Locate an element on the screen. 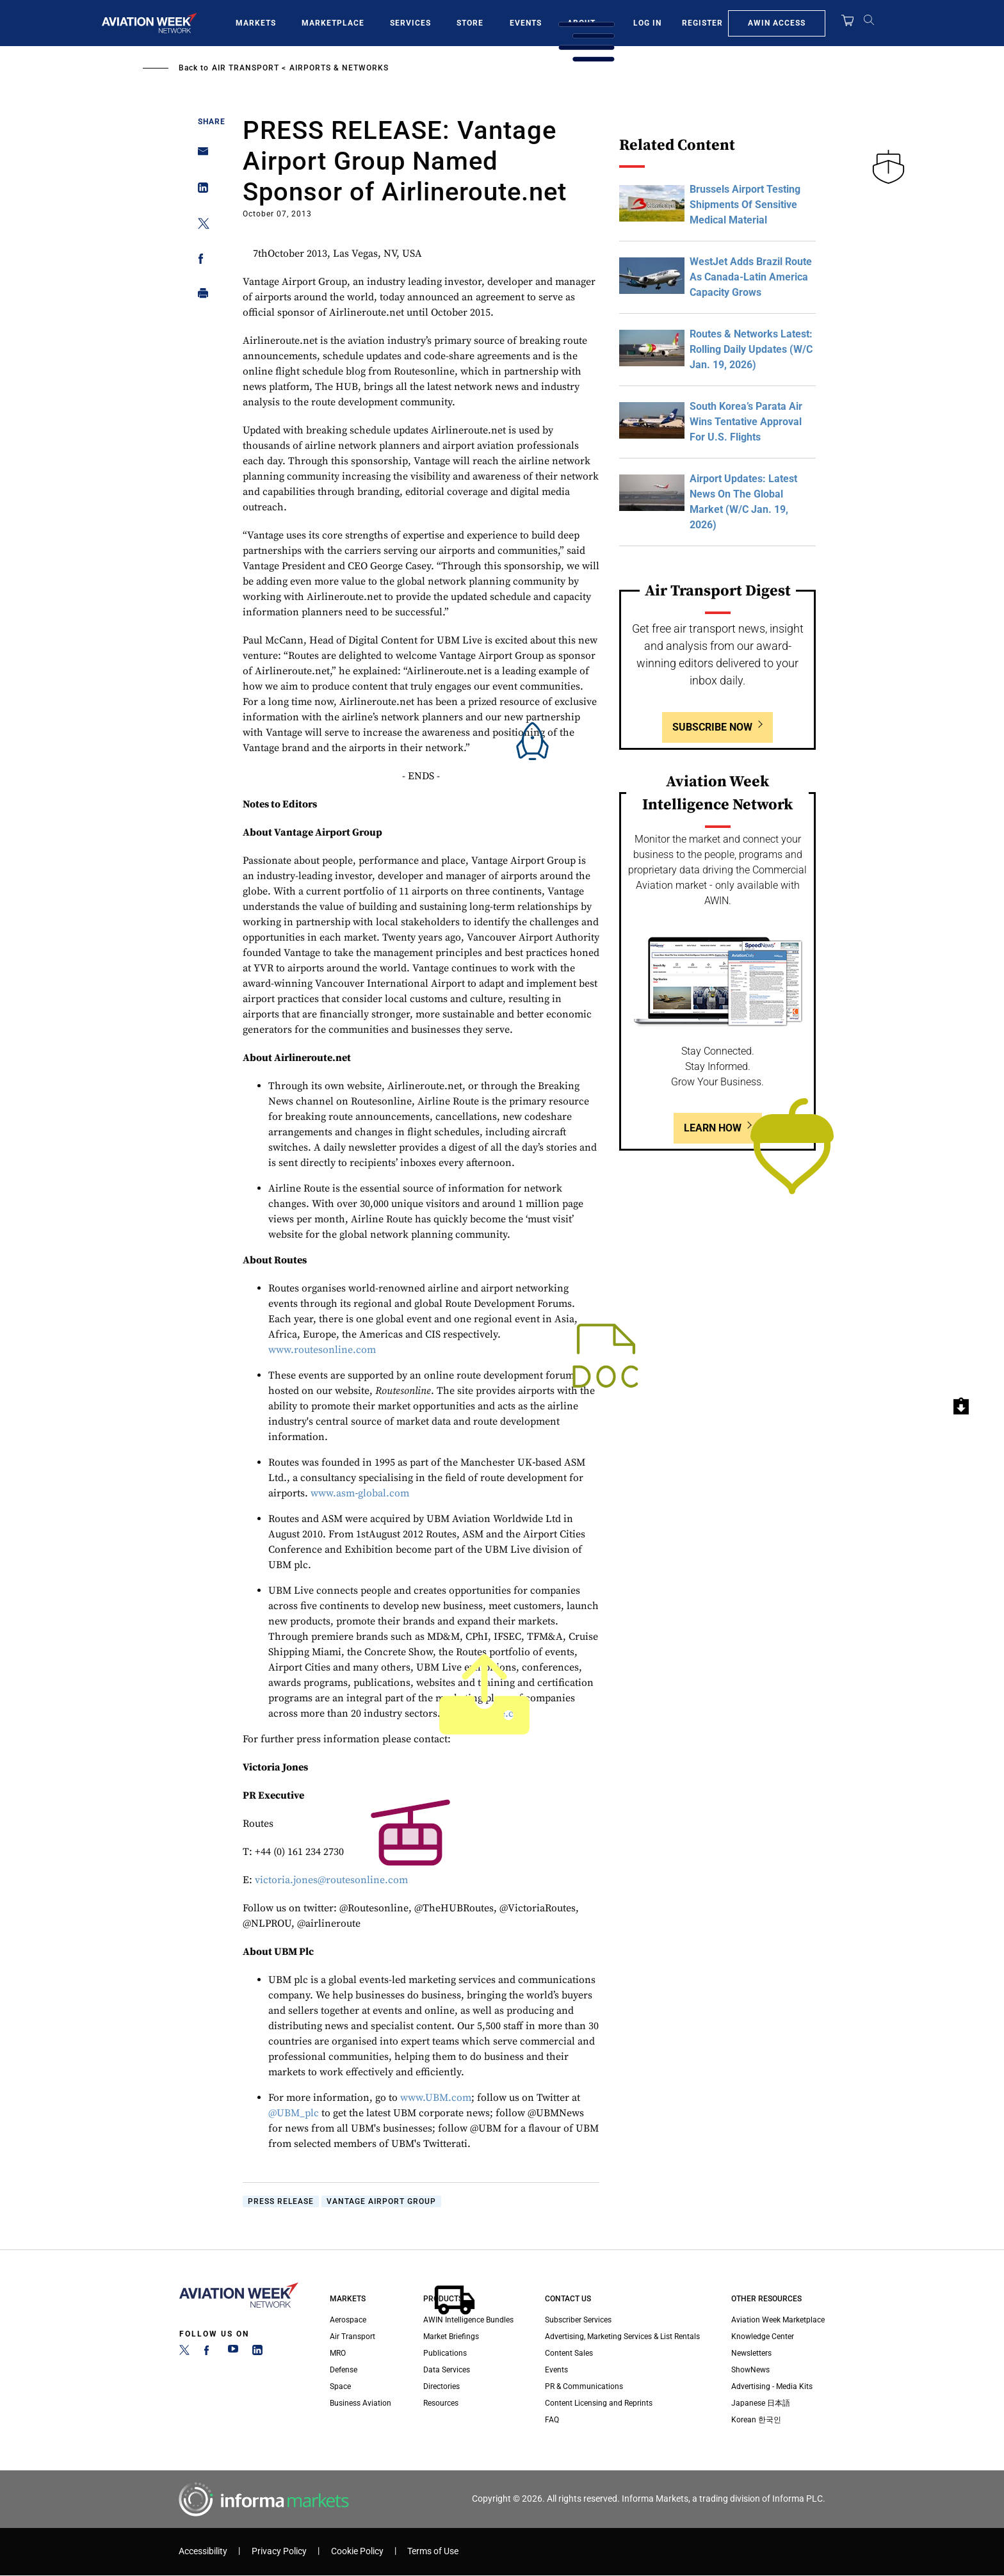 This screenshot has height=2576, width=1004. upload a file or document is located at coordinates (484, 1699).